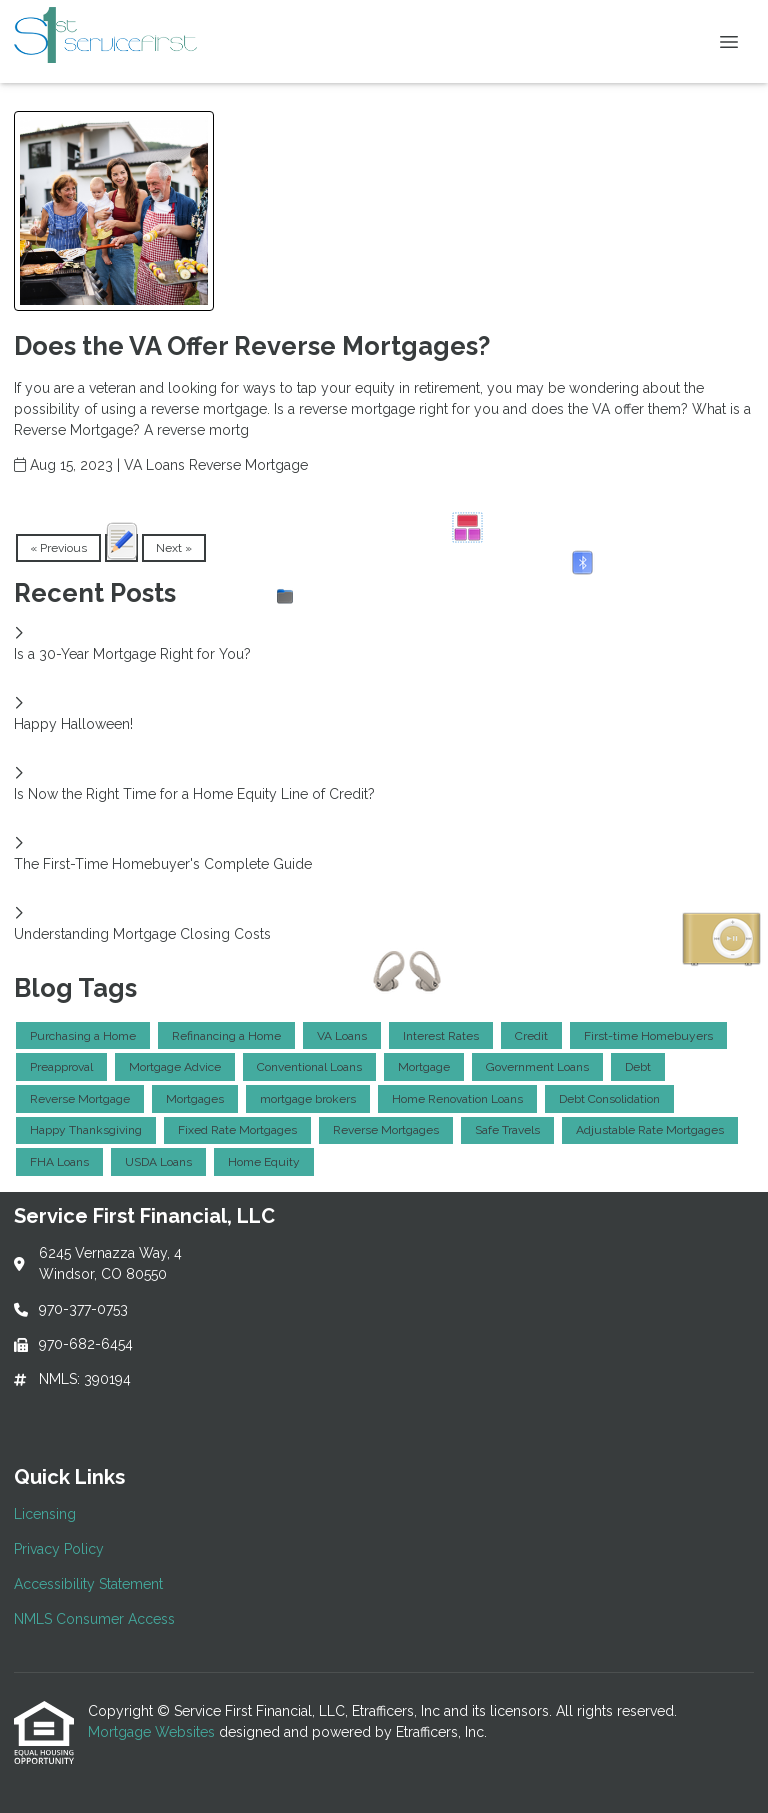  I want to click on select all items in the current view, so click(467, 527).